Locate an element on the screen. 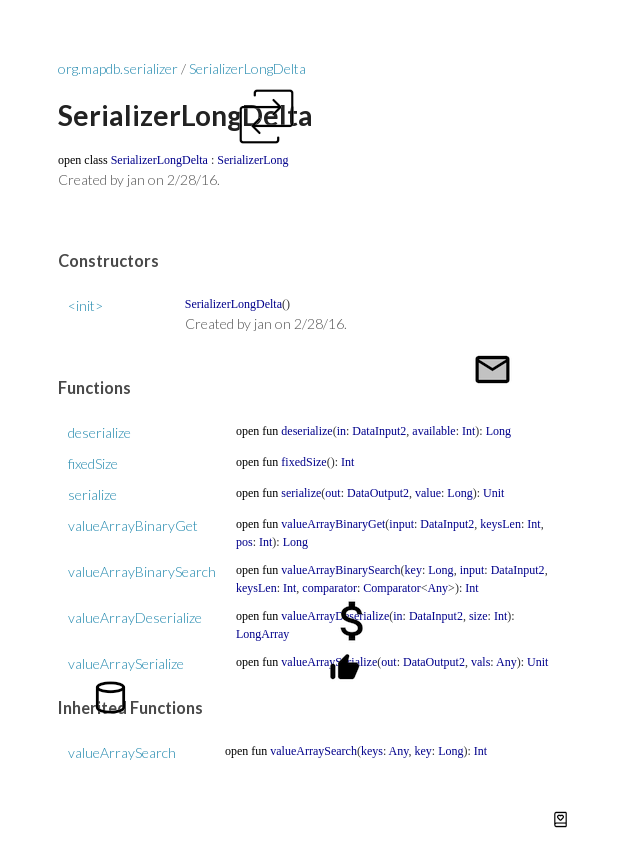  represents a database or data storage is located at coordinates (110, 697).